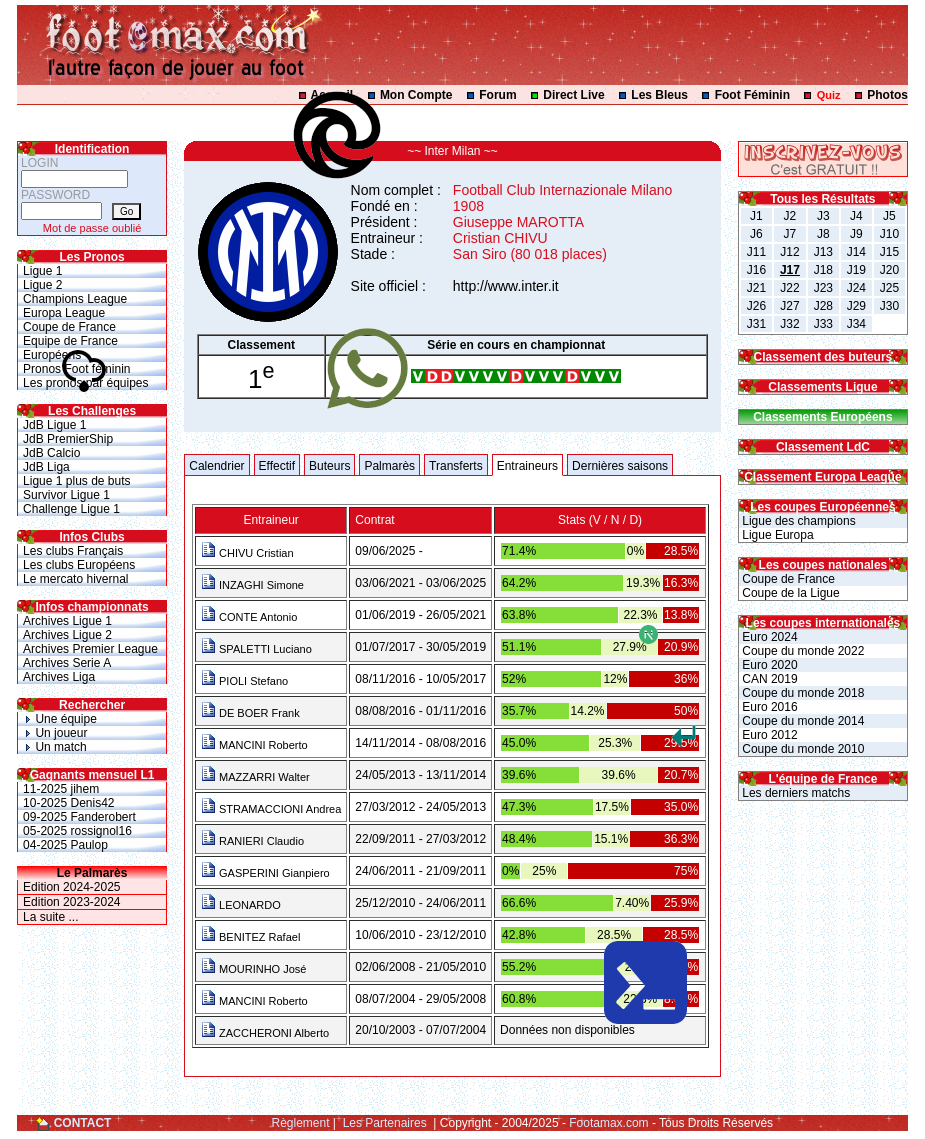  What do you see at coordinates (337, 135) in the screenshot?
I see `open Microsoft Edge browser` at bounding box center [337, 135].